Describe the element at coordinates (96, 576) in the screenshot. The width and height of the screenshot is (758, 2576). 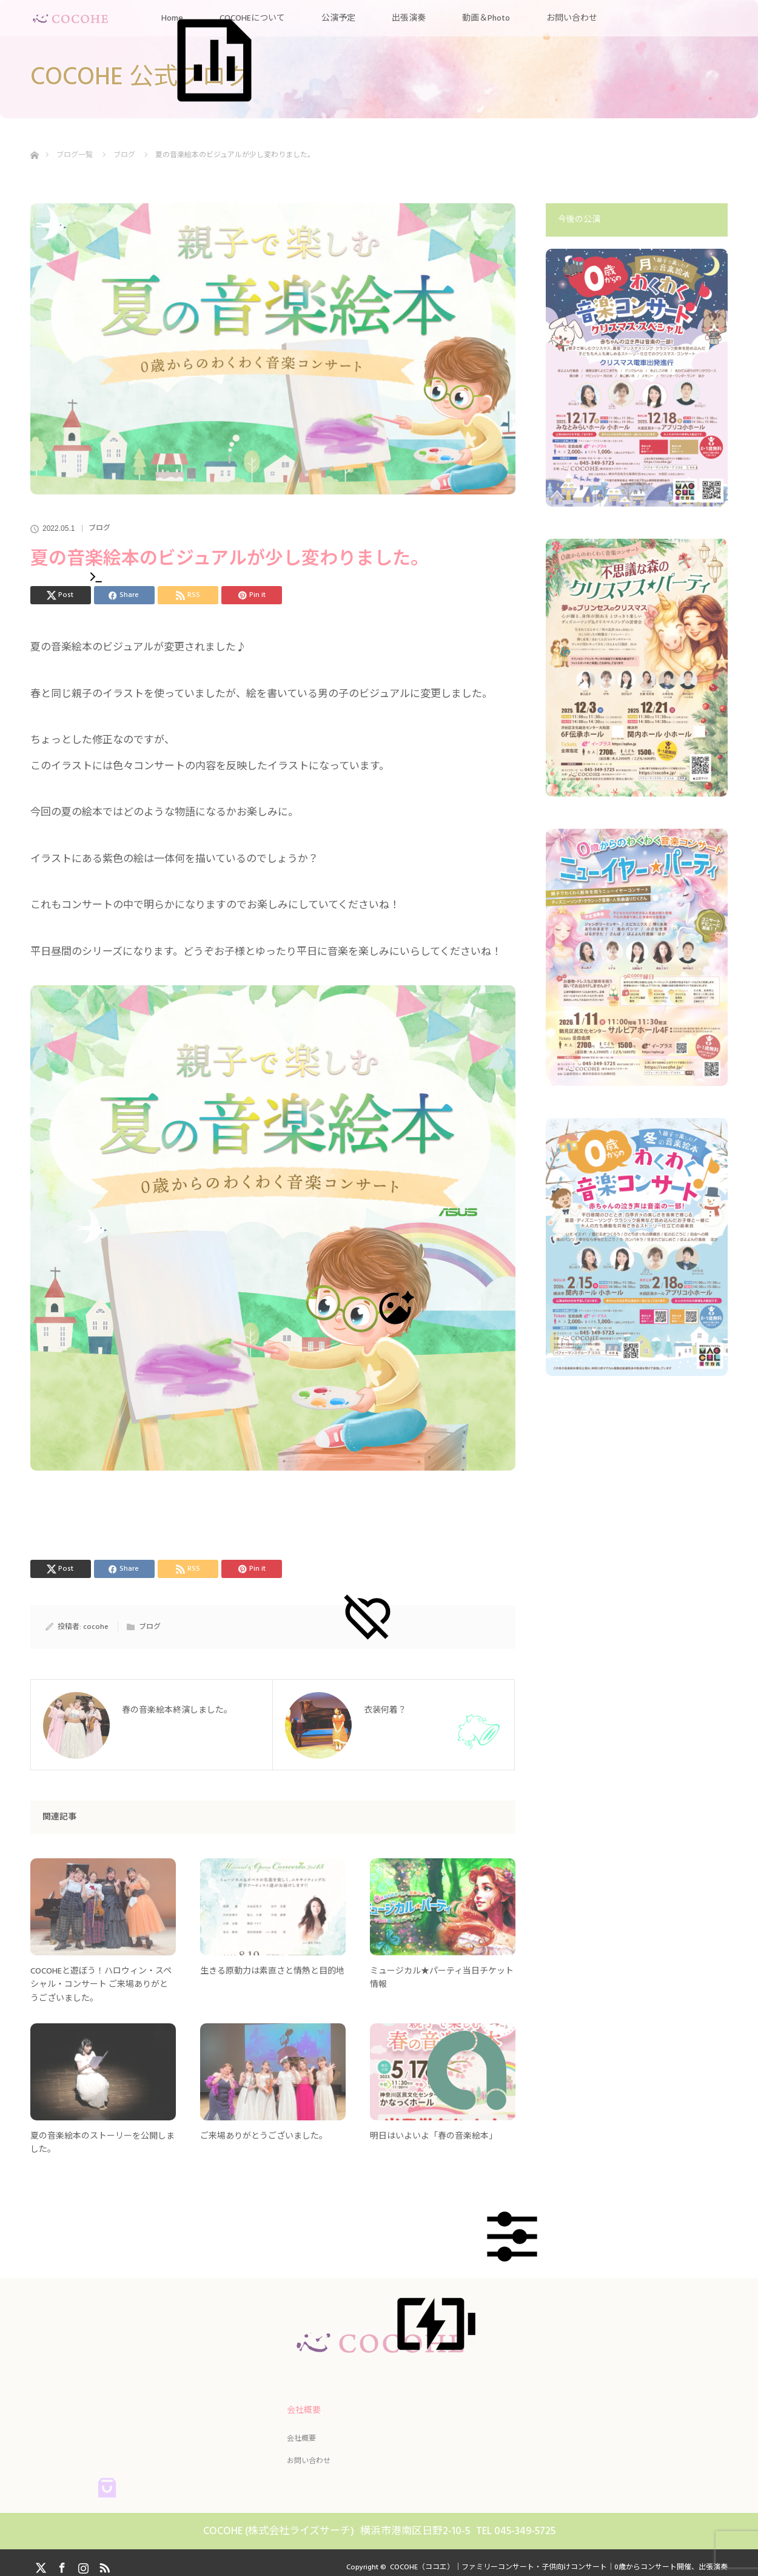
I see `open the command line terminal` at that location.